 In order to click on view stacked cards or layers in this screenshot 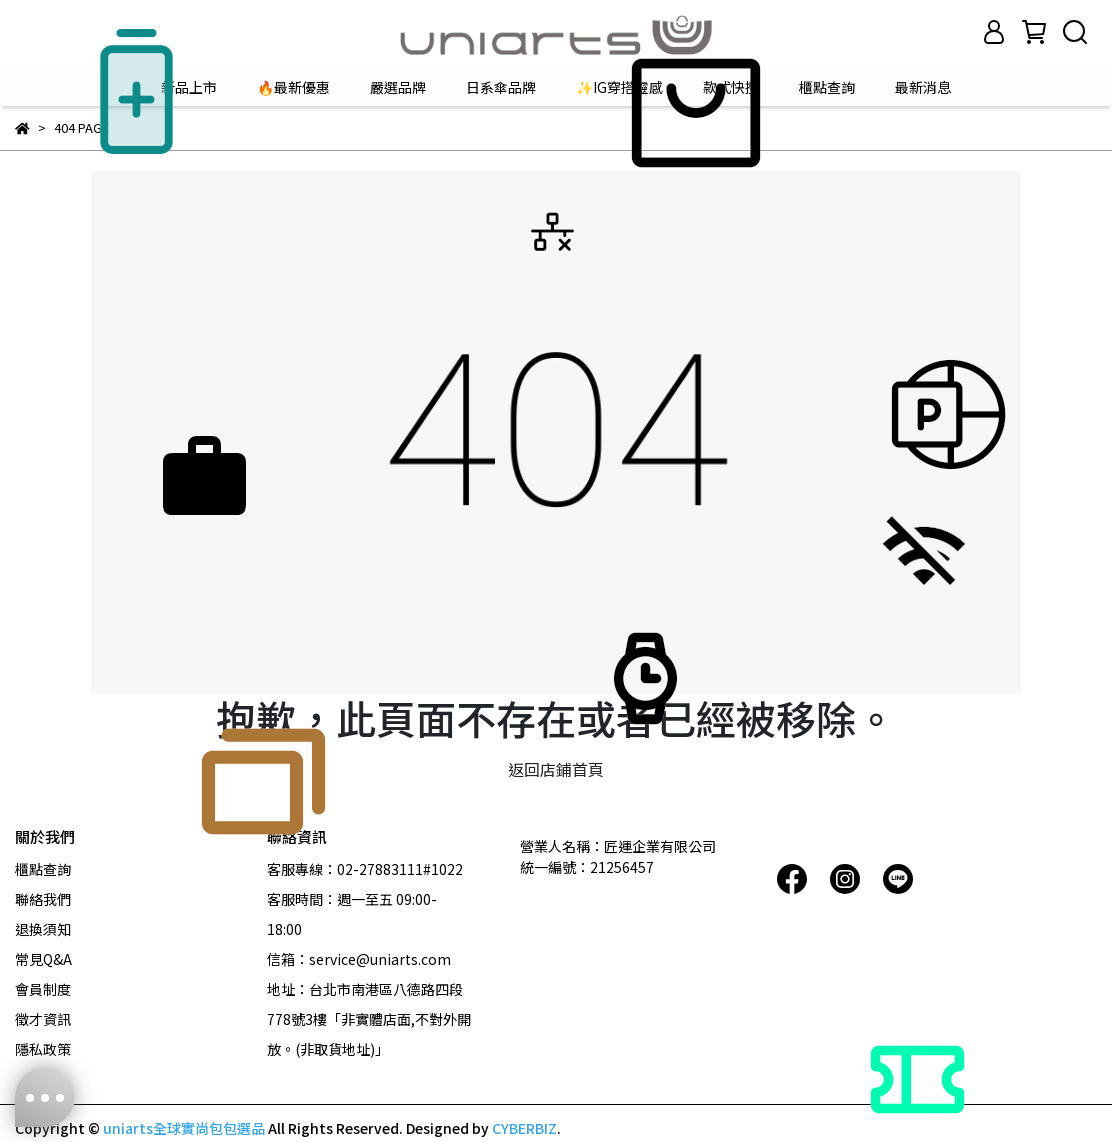, I will do `click(263, 781)`.